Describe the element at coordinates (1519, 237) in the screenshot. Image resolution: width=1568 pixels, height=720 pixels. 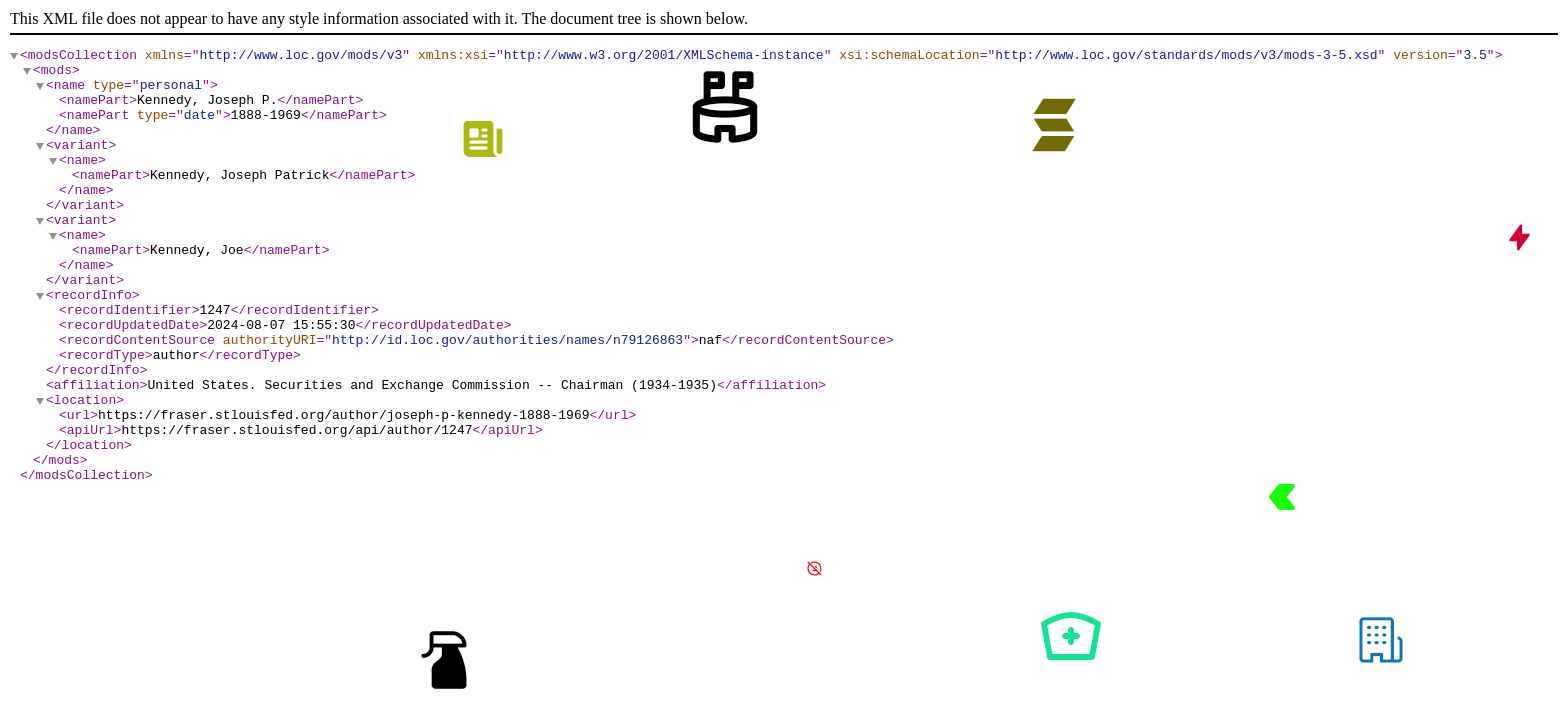
I see `indicates flash or lightning mode is enabled` at that location.